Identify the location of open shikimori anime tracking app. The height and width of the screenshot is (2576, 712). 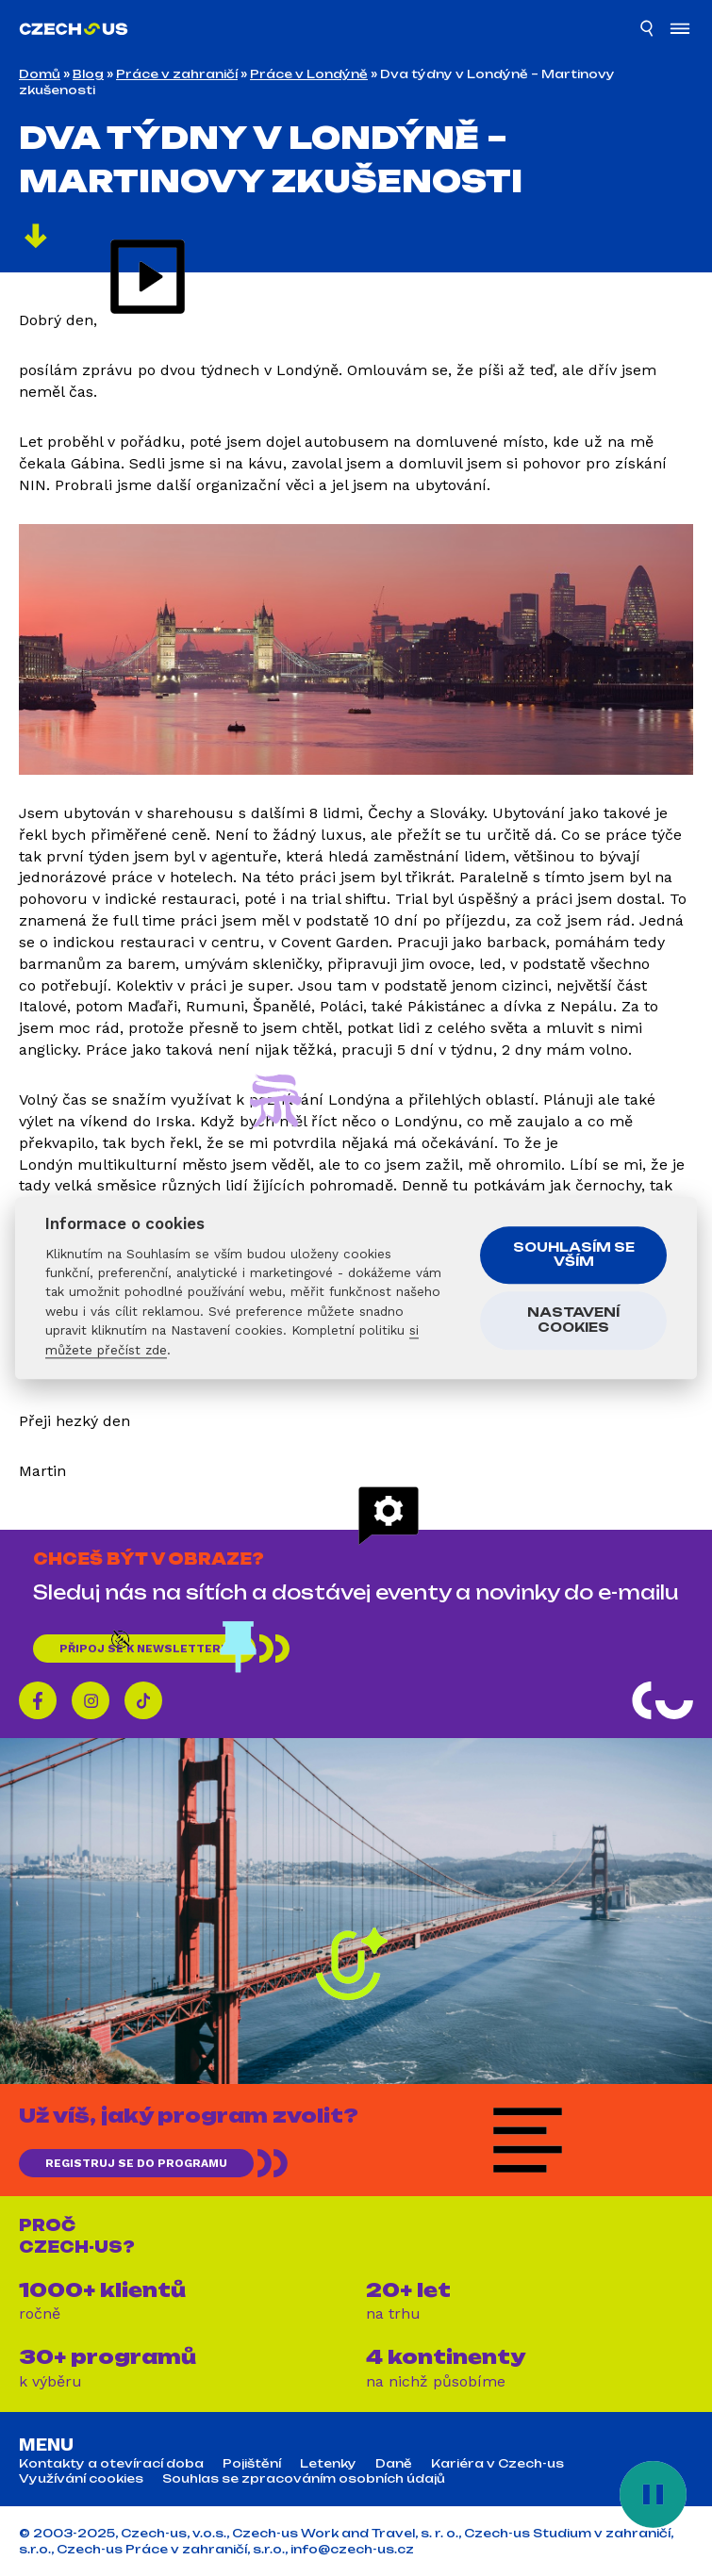
(275, 1100).